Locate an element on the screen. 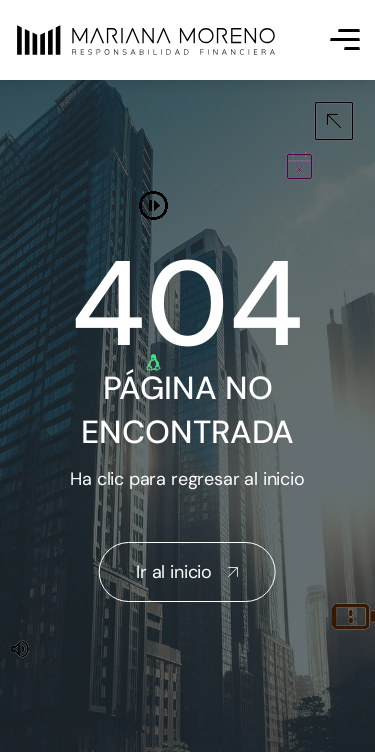 Image resolution: width=375 pixels, height=752 pixels. indicates Linux operating system compatibility is located at coordinates (153, 362).